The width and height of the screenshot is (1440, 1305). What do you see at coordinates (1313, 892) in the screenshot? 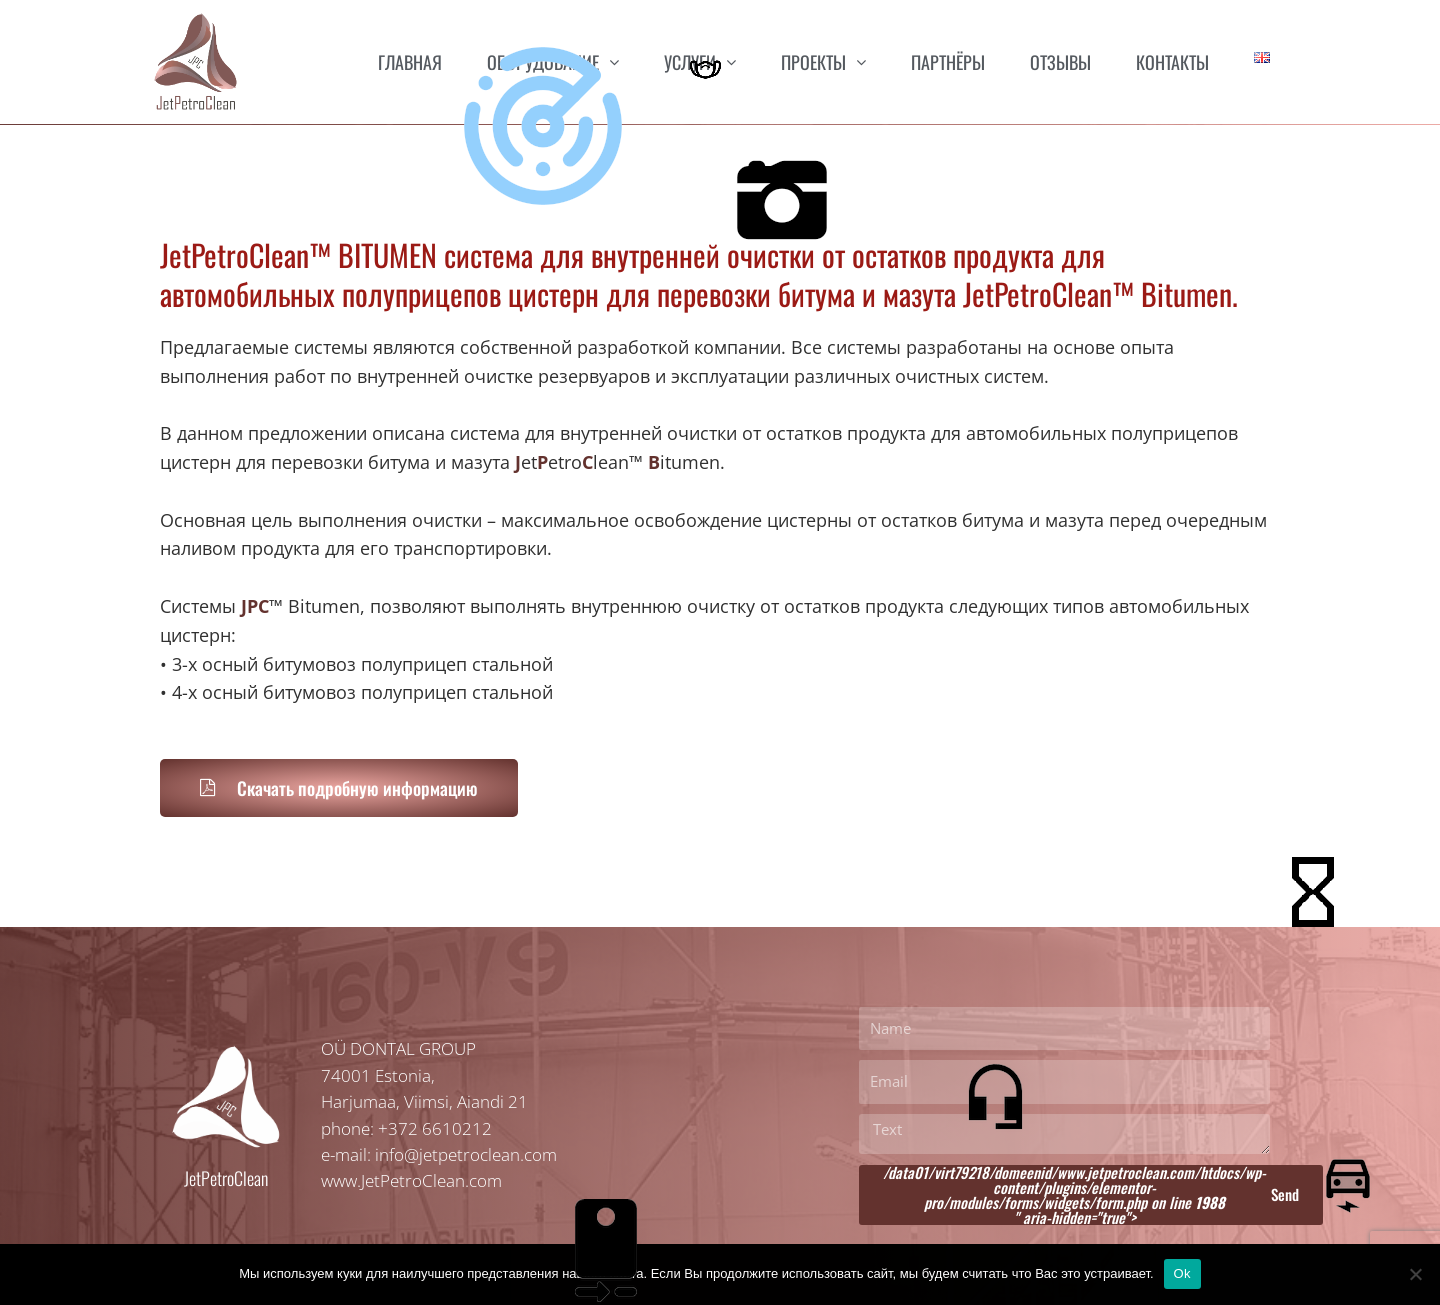
I see `indicates a process is loading or in progress` at bounding box center [1313, 892].